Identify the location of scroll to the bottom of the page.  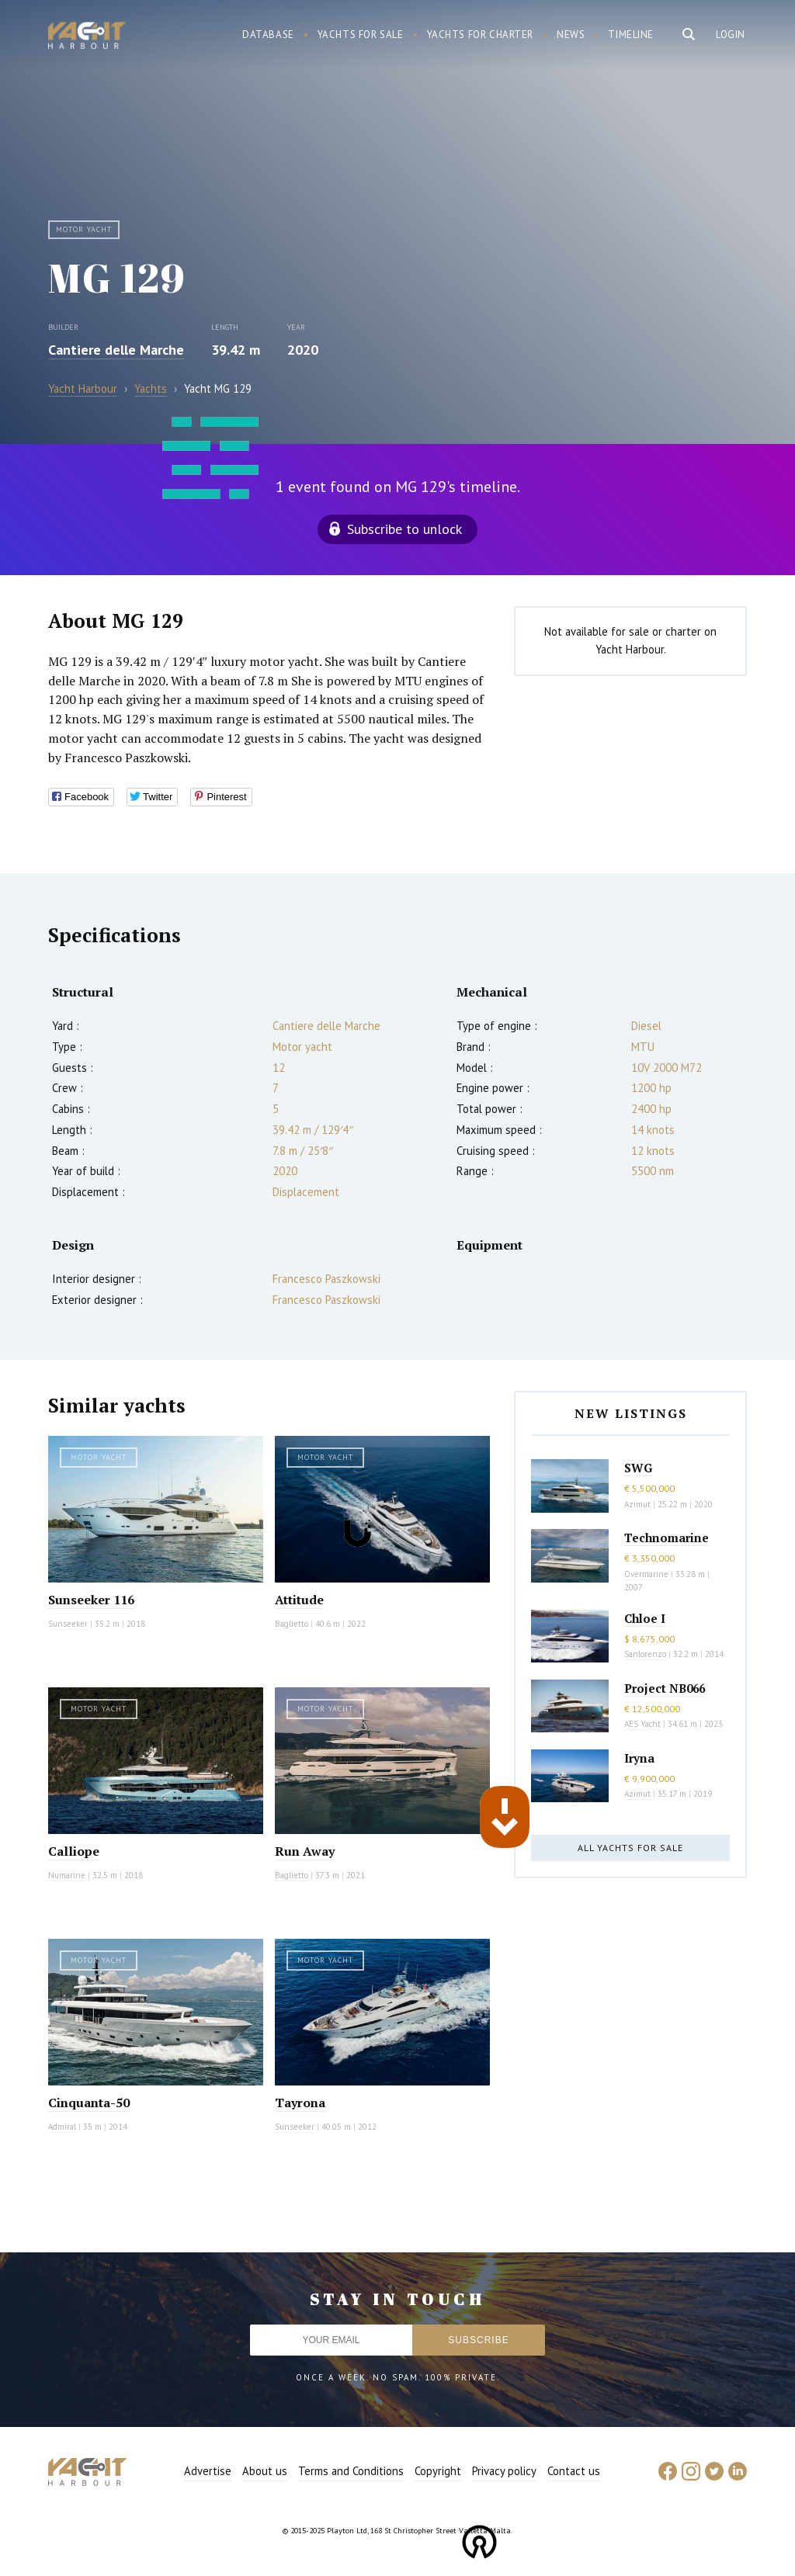
(505, 1817).